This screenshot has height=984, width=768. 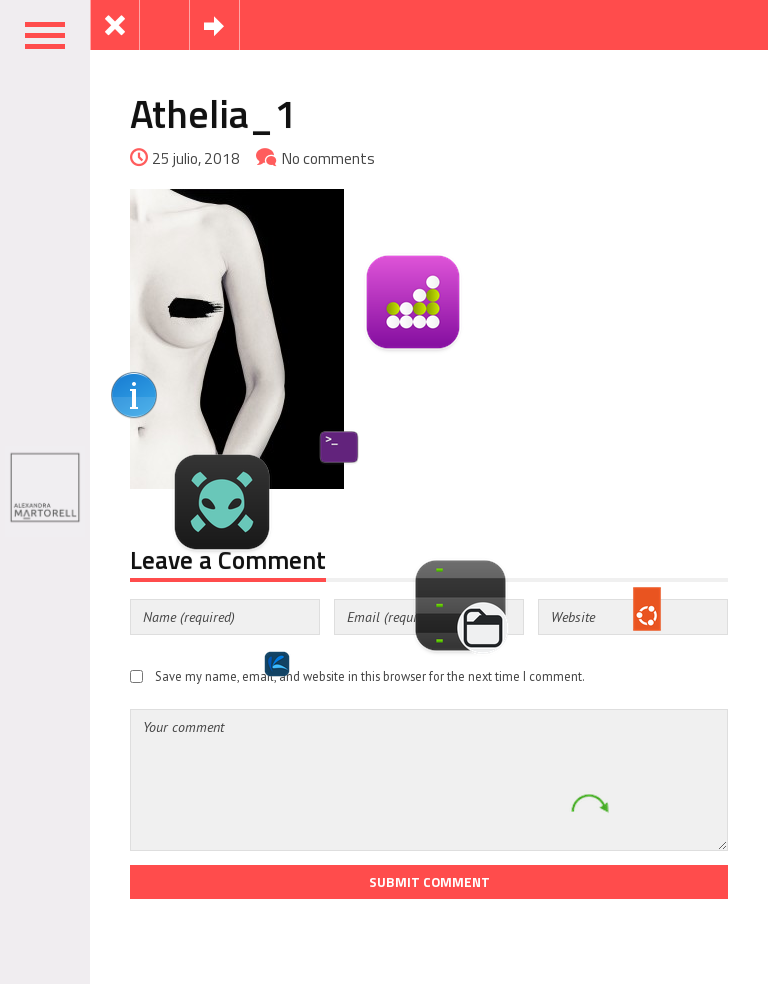 What do you see at coordinates (134, 395) in the screenshot?
I see `view information or details about an application` at bounding box center [134, 395].